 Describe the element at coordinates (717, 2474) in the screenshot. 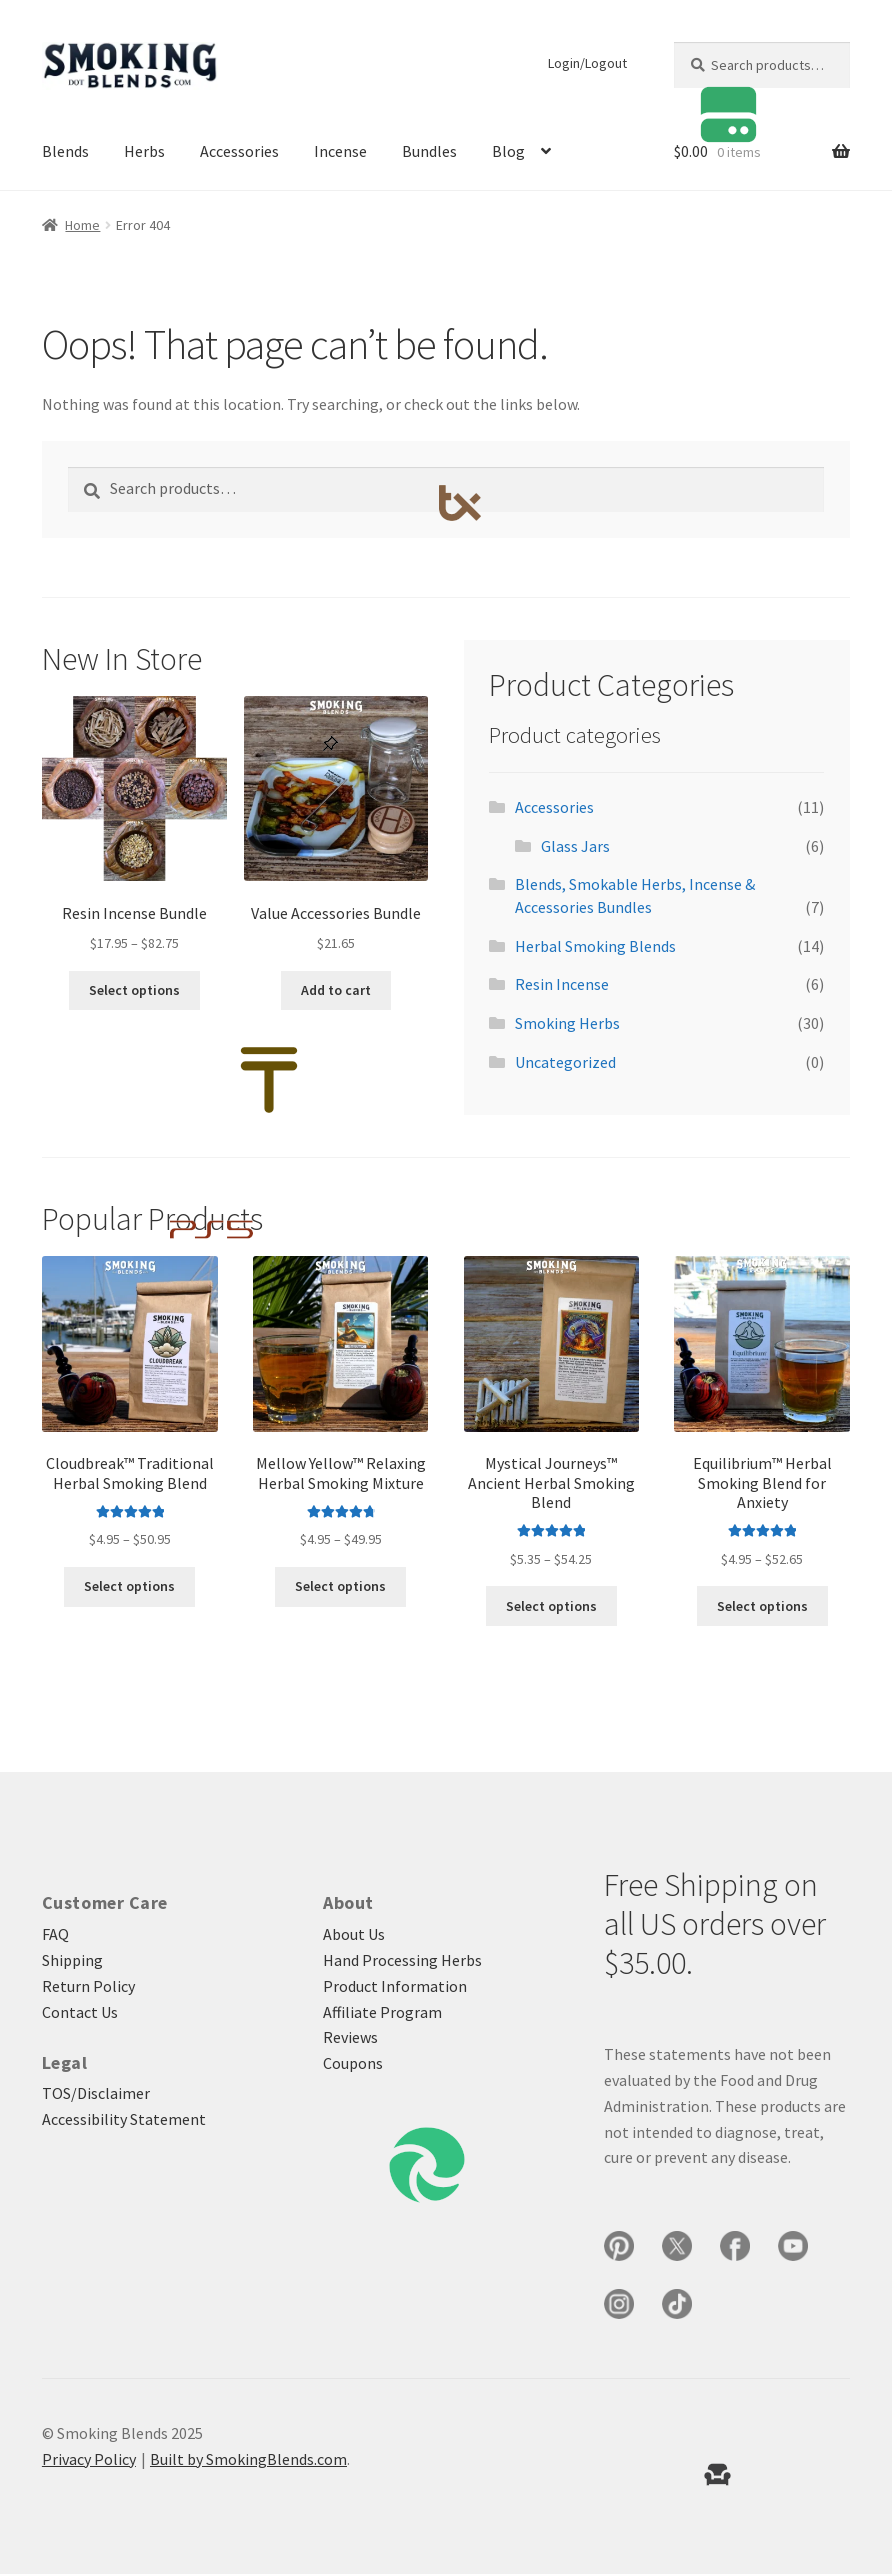

I see `browse furniture or home decor items` at that location.